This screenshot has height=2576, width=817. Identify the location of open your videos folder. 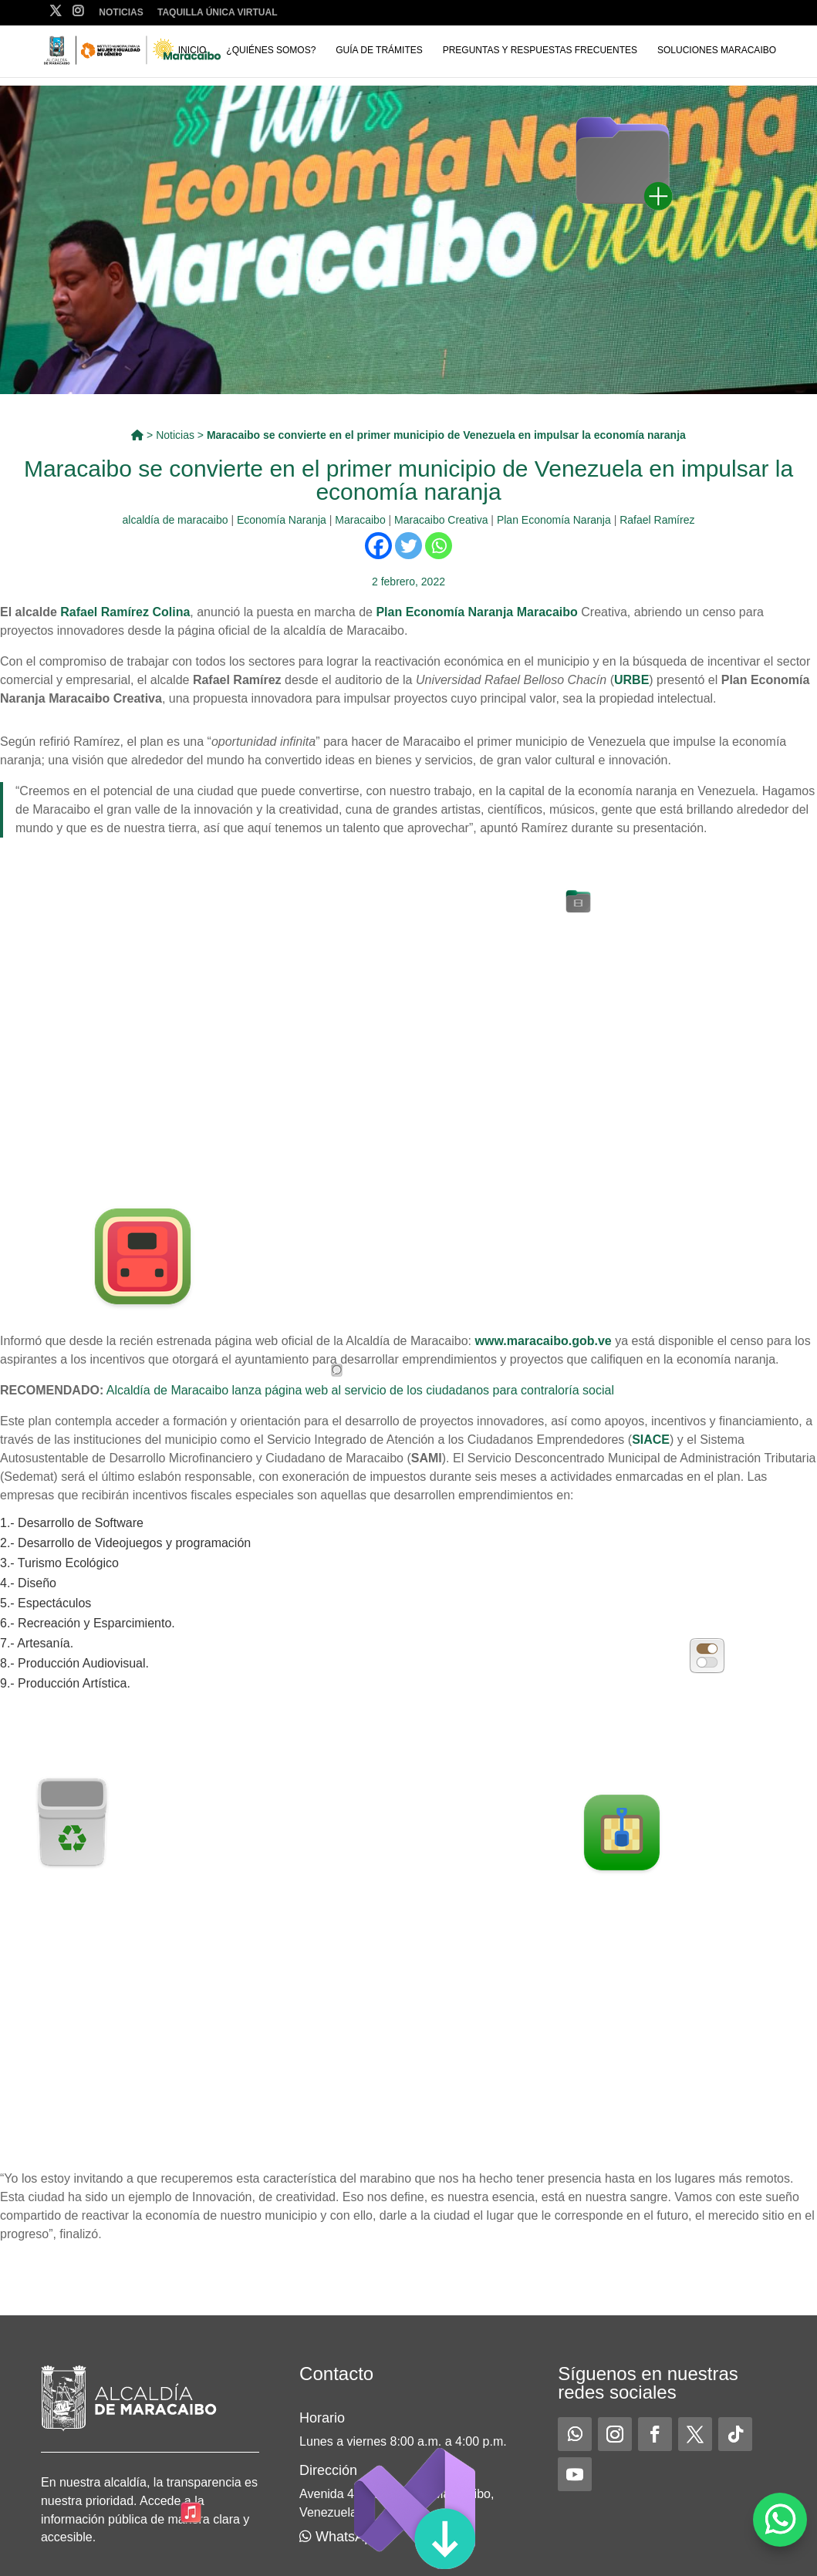
(578, 901).